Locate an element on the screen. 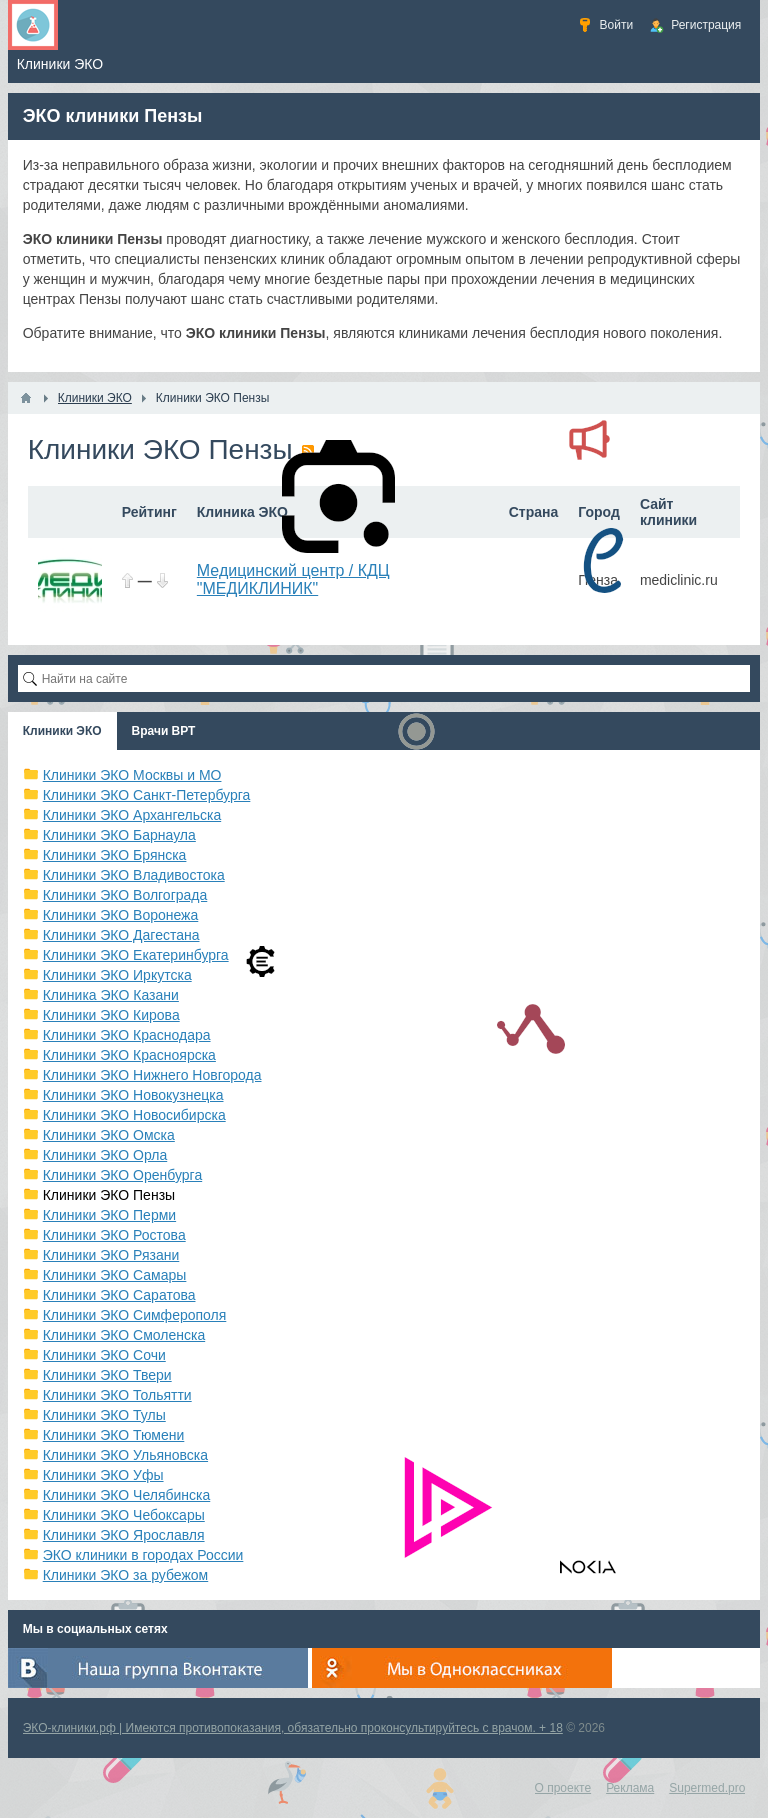  open google lens to search with your camera is located at coordinates (338, 496).